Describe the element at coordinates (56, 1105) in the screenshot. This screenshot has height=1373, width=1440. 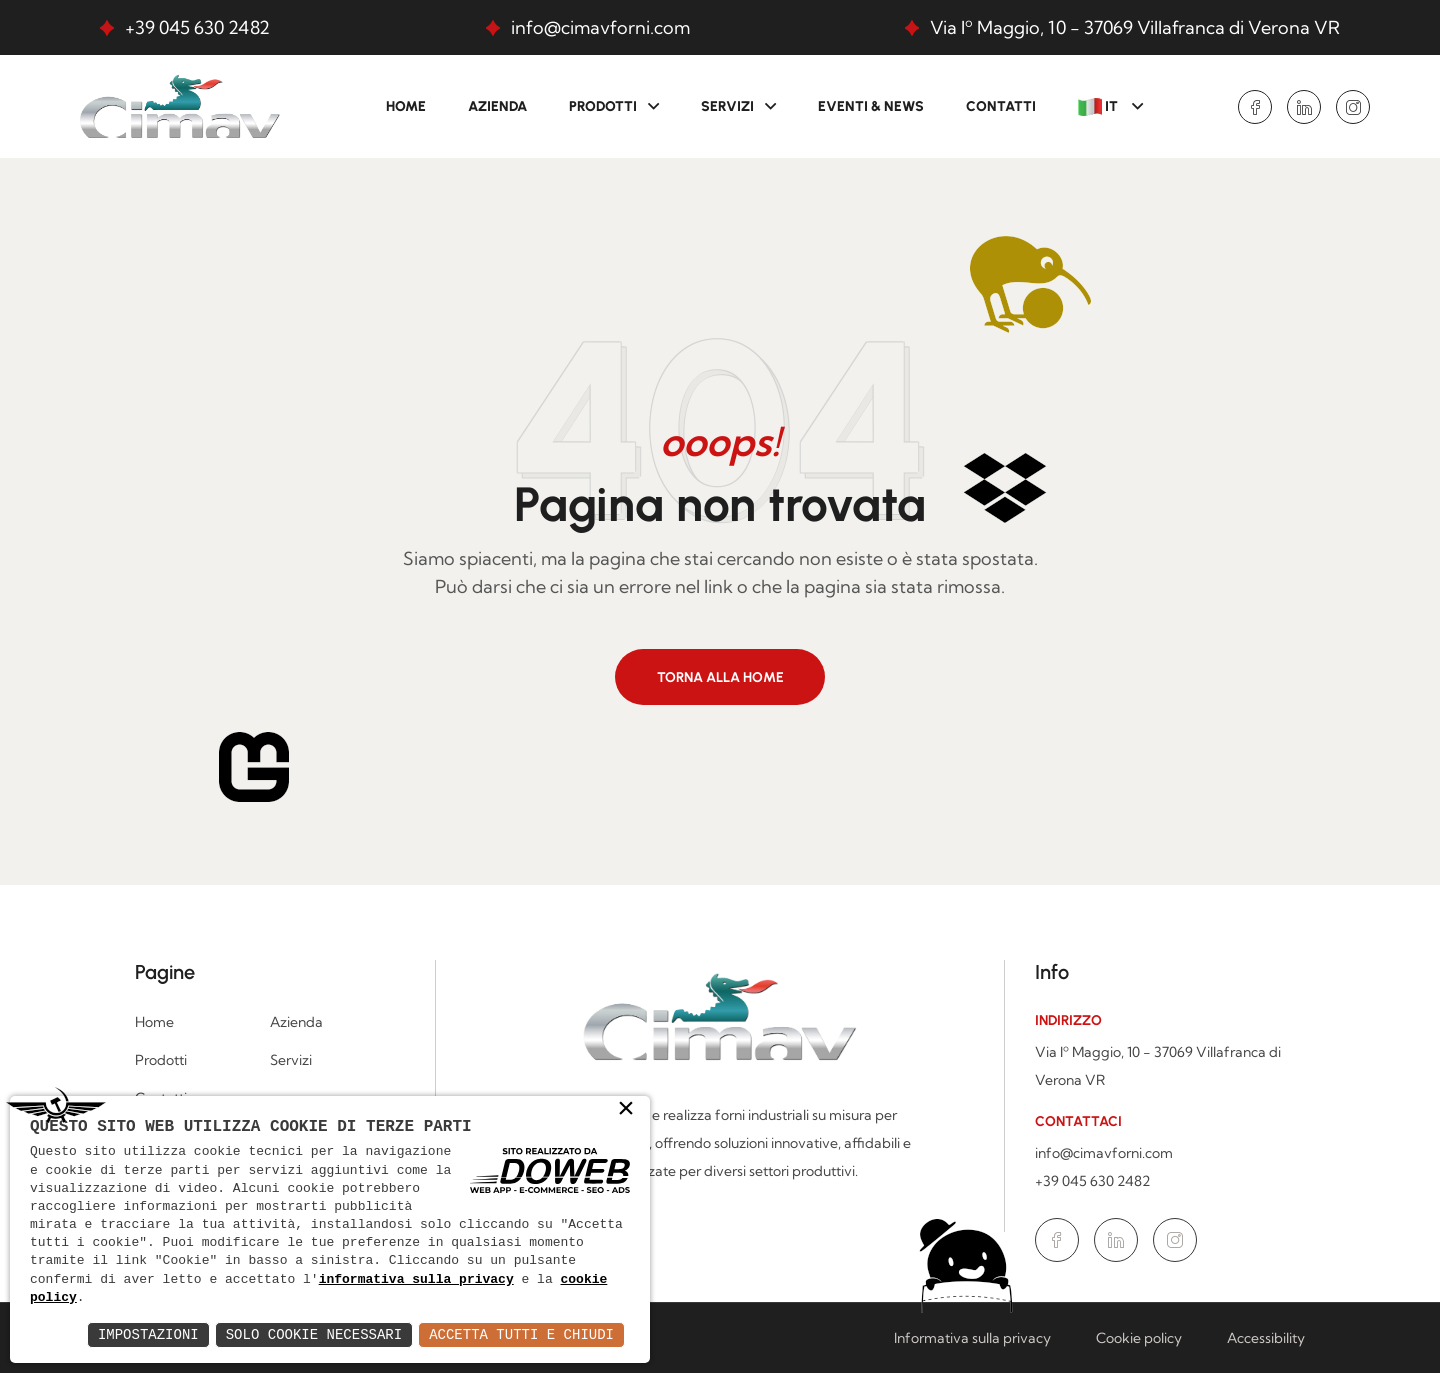
I see `aeroflot airline logo` at that location.